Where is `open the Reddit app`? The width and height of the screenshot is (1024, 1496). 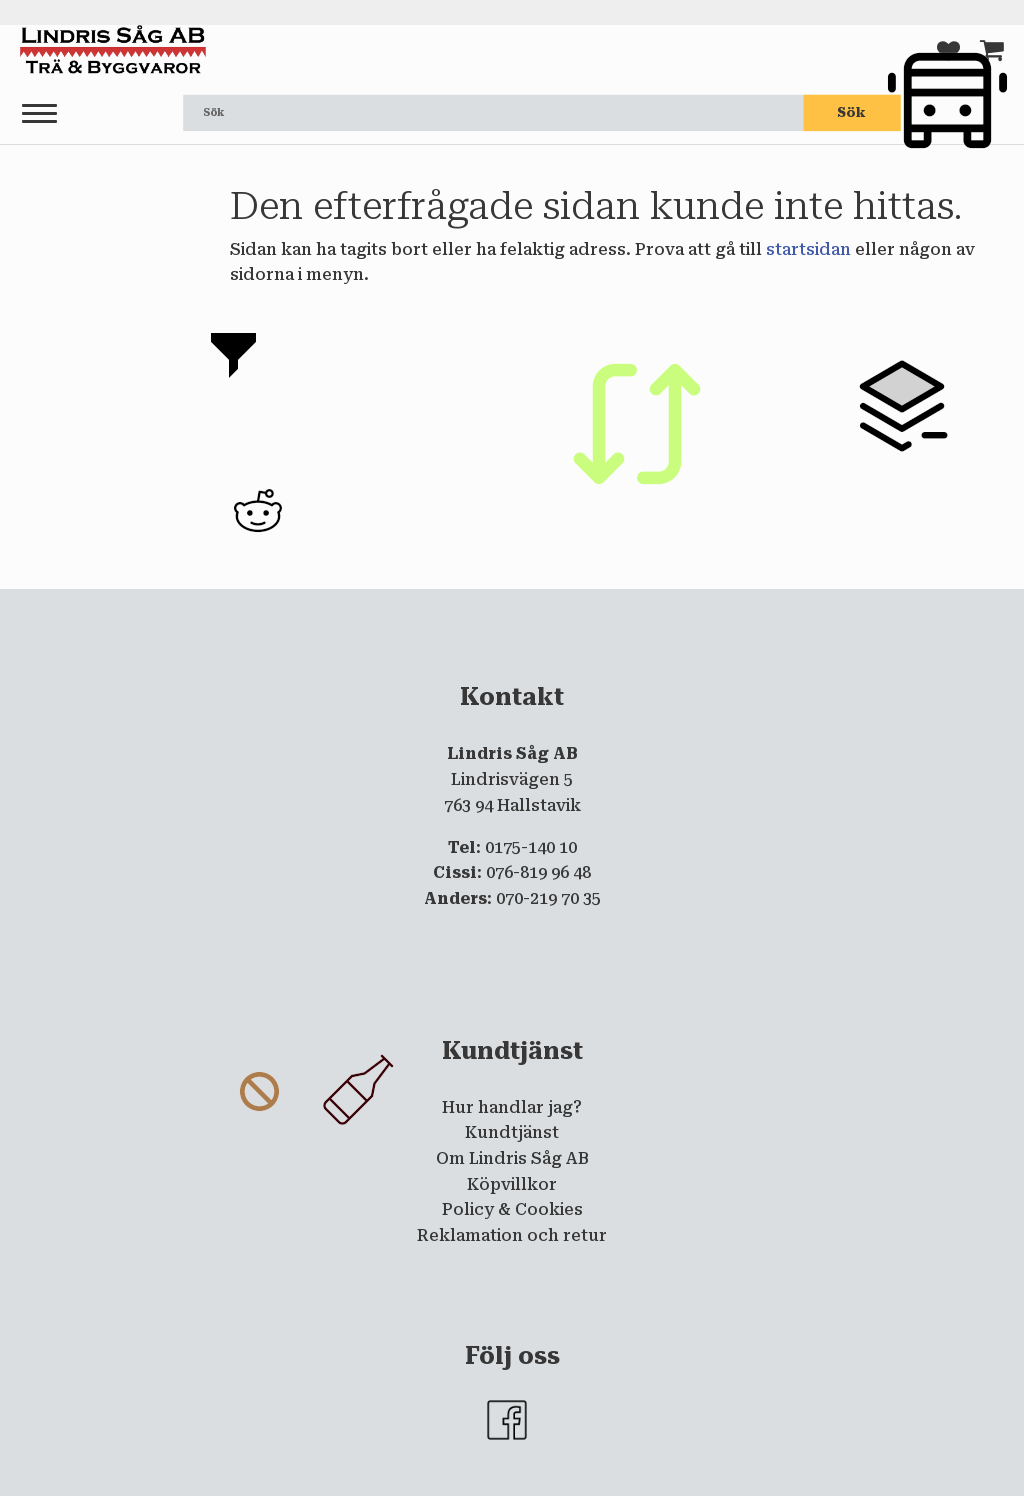 open the Reddit app is located at coordinates (258, 513).